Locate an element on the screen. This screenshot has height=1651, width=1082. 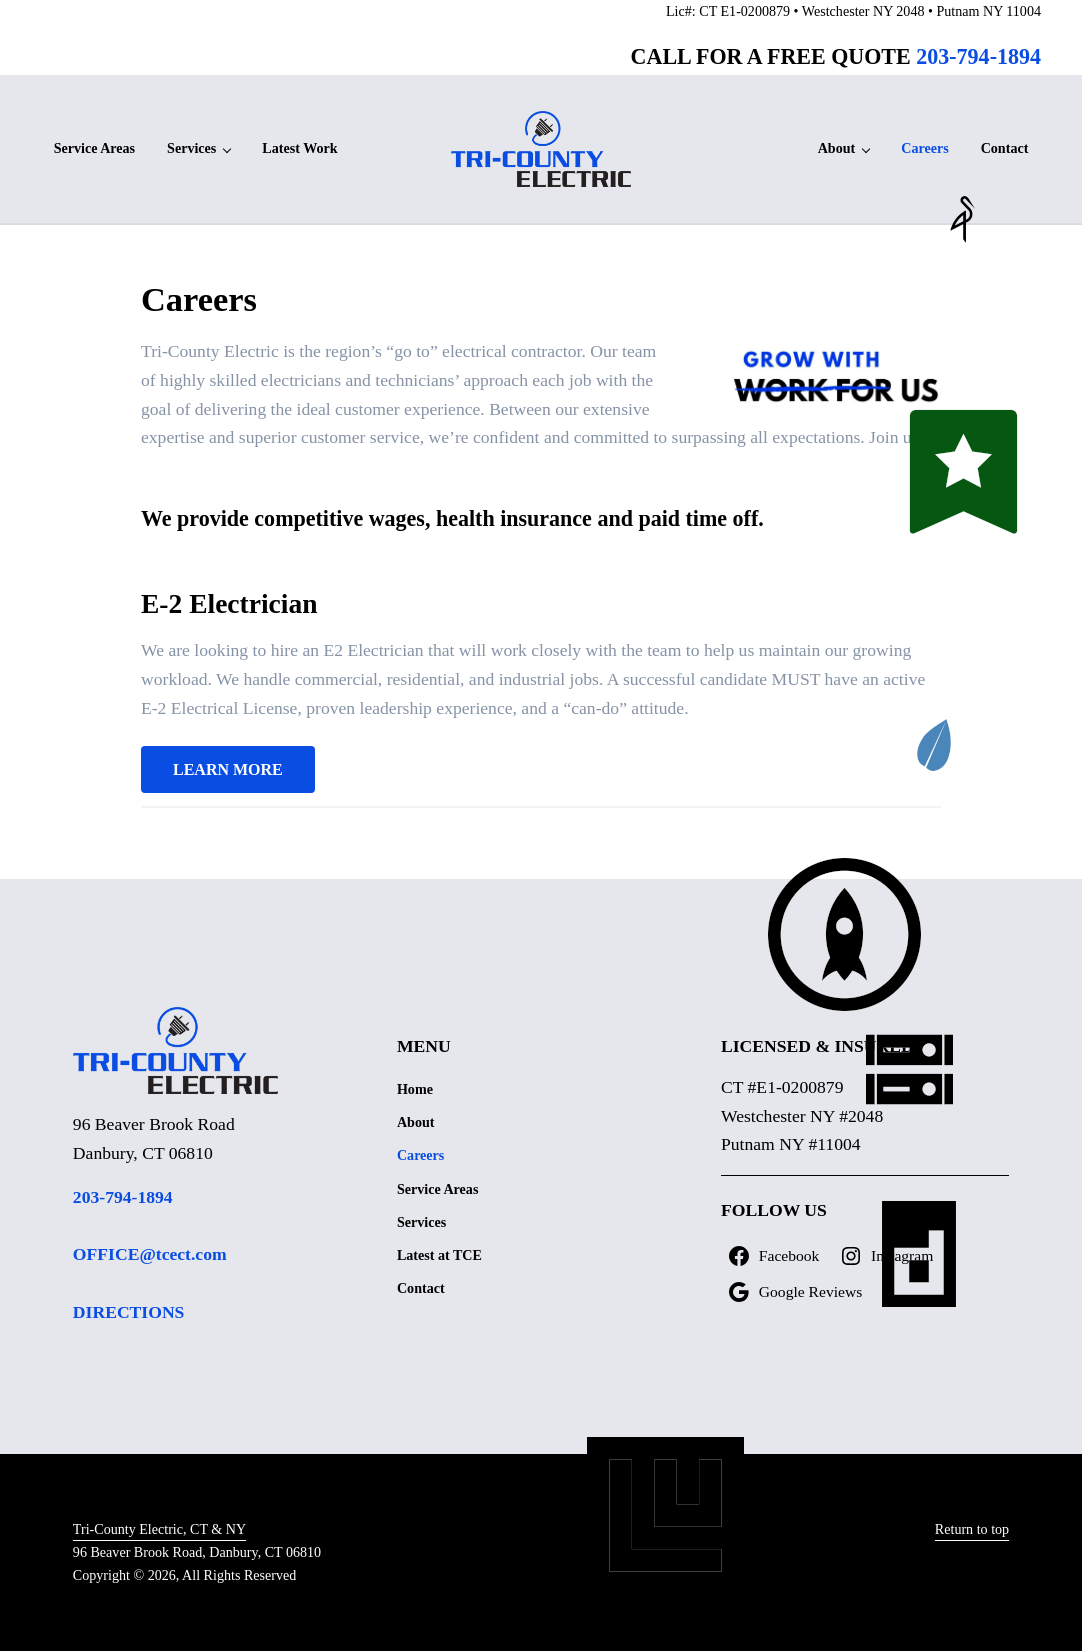
minio object storage service logo is located at coordinates (962, 219).